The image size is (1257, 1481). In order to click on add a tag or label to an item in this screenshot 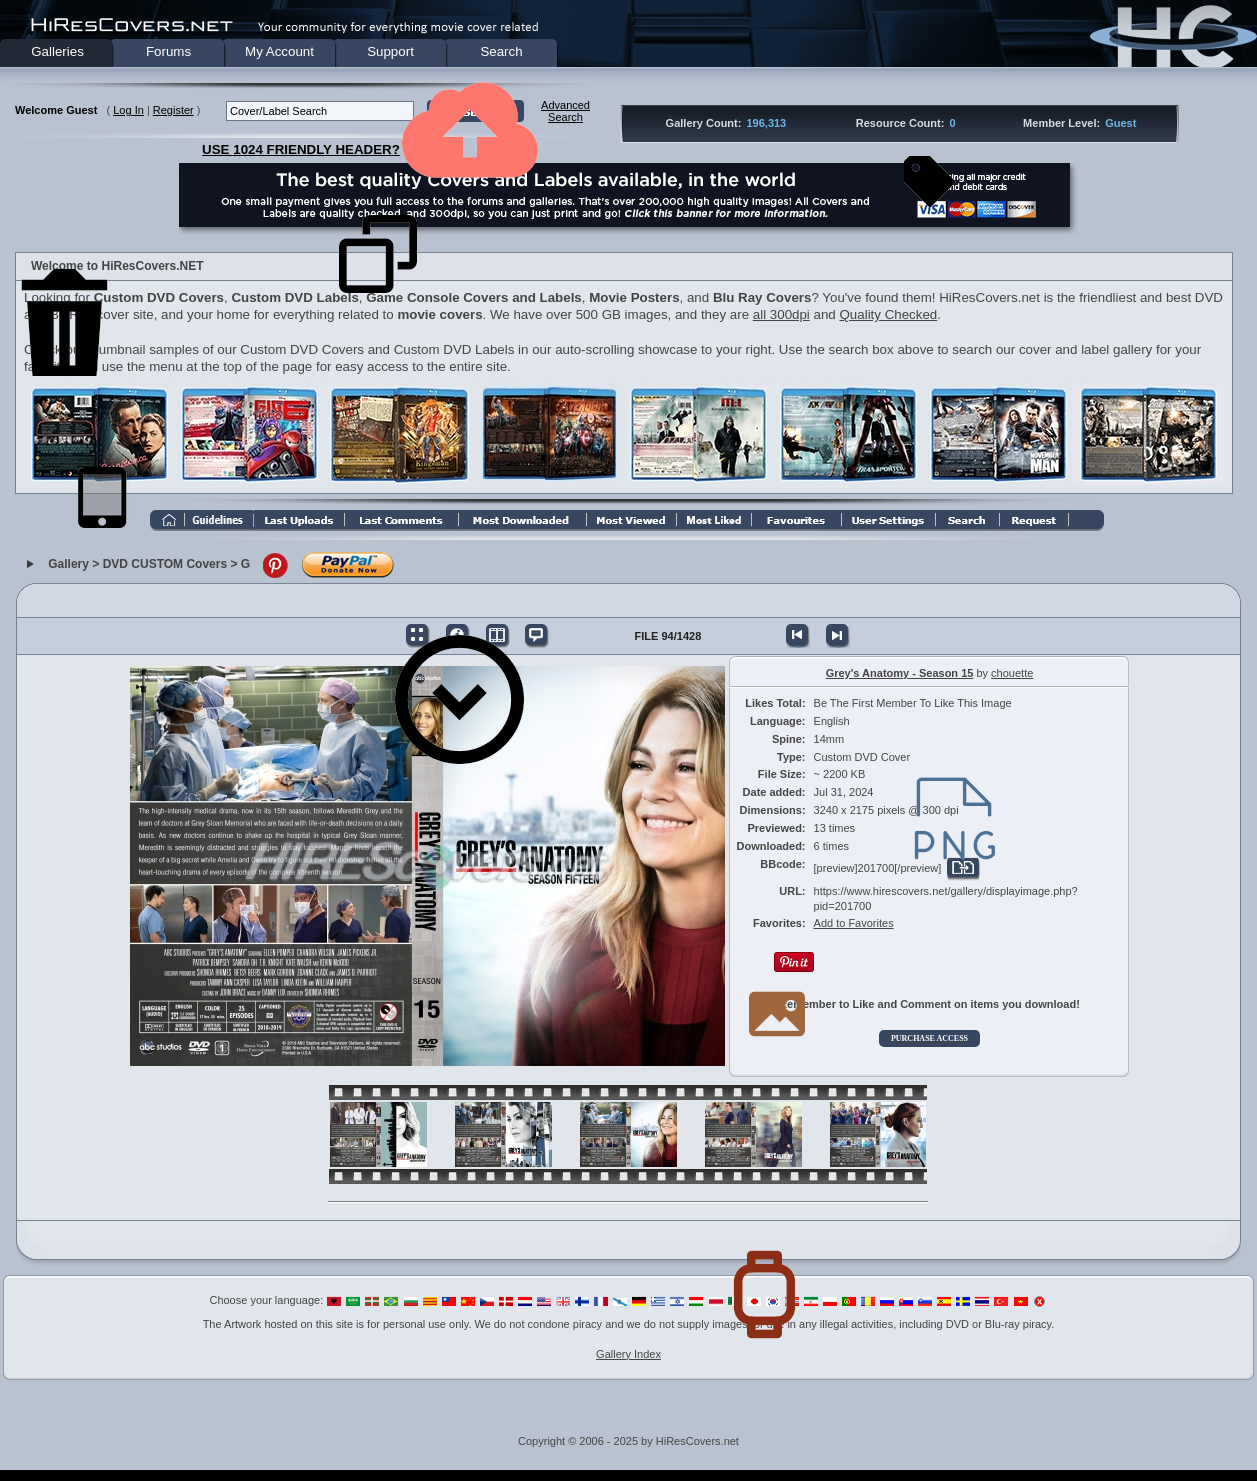, I will do `click(930, 182)`.